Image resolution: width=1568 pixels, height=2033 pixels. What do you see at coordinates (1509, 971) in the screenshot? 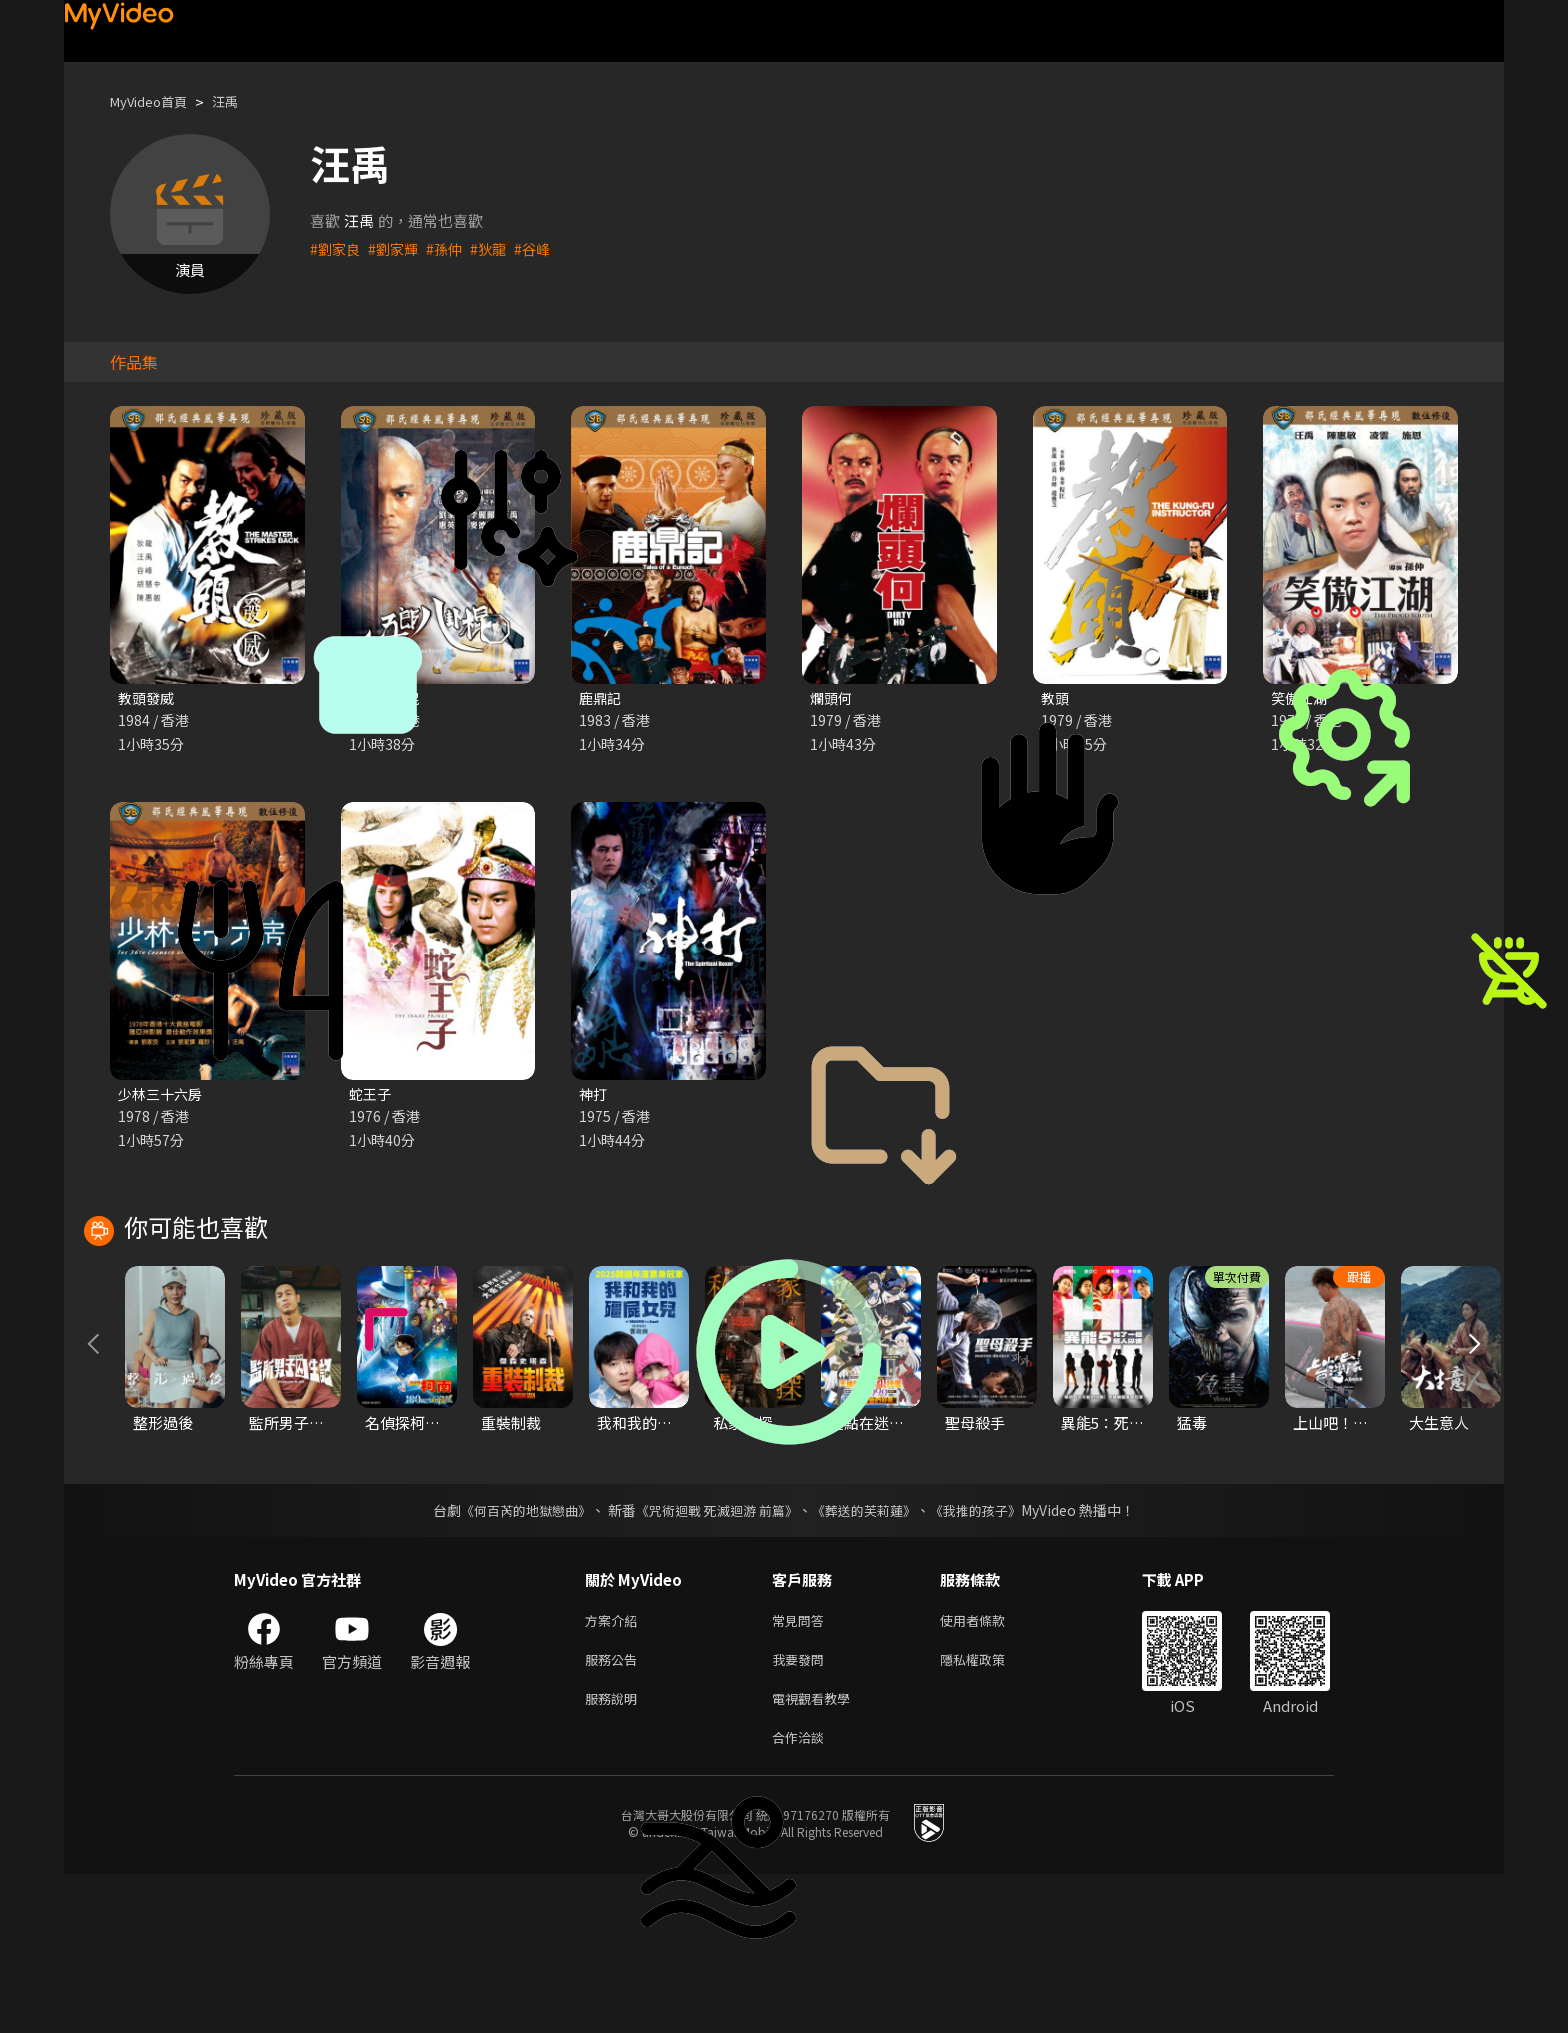
I see `grilling or barbecue feature disabled` at bounding box center [1509, 971].